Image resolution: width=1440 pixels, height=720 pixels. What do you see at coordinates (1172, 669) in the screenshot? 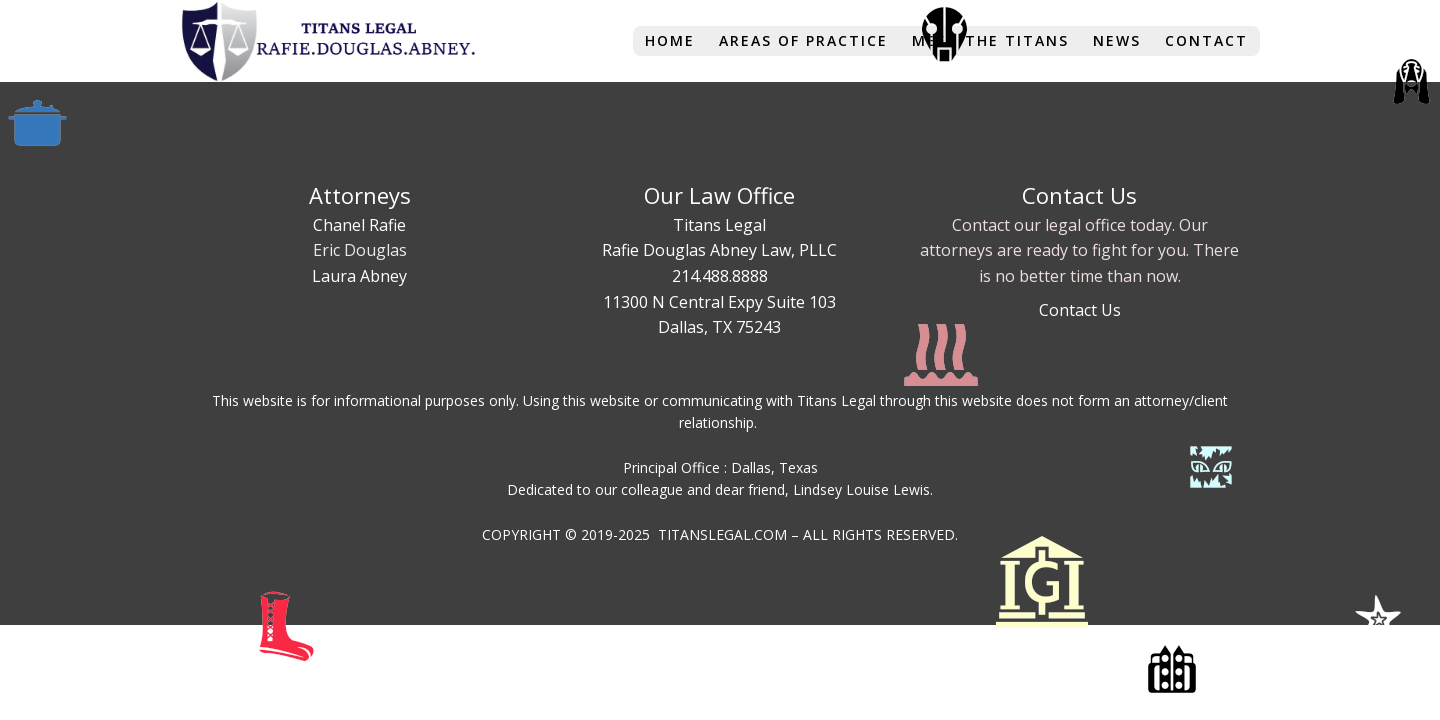
I see `decorative abstract building or castle icon` at bounding box center [1172, 669].